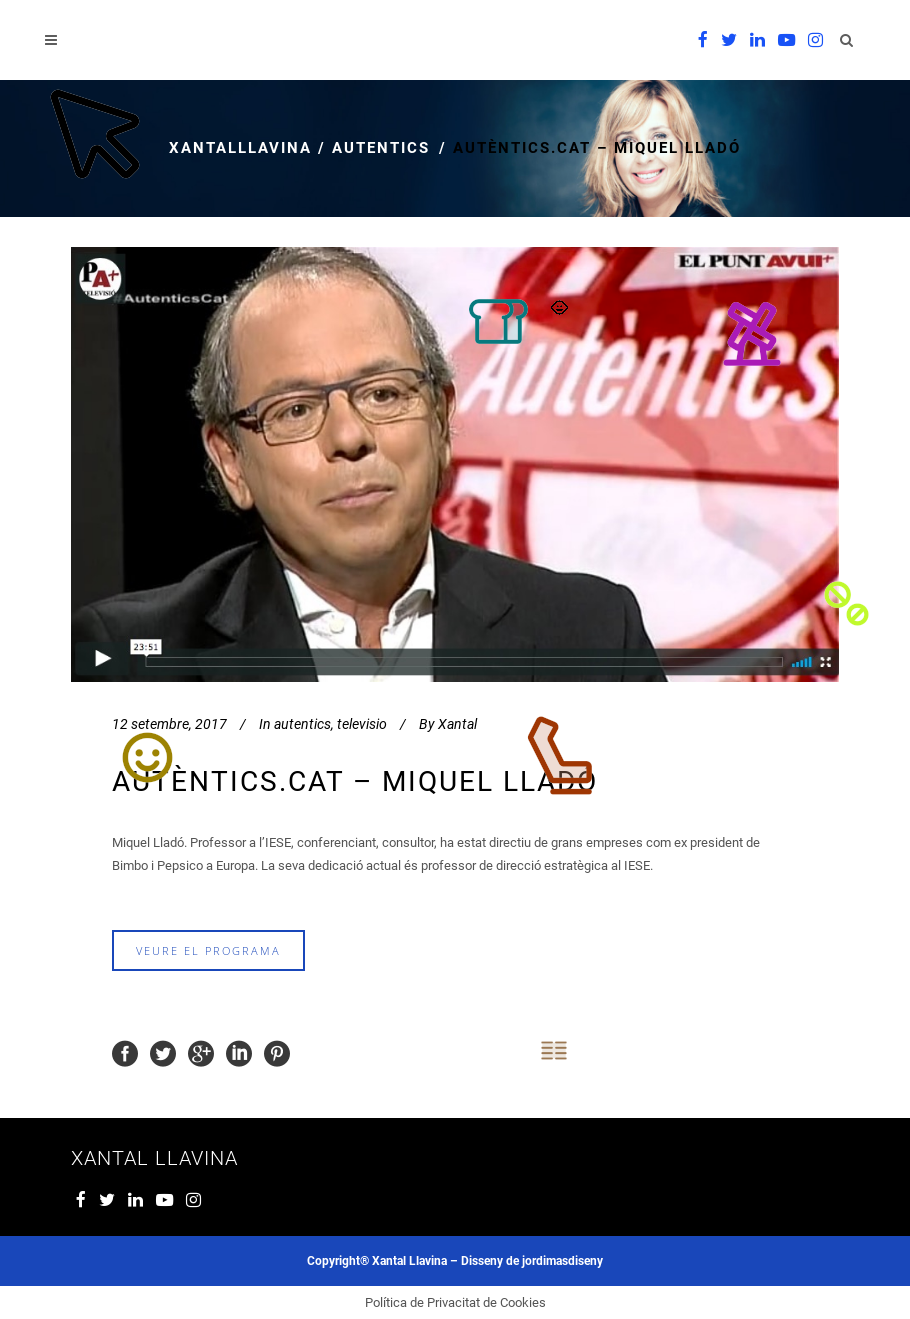  I want to click on browse bakery or bread products, so click(499, 321).